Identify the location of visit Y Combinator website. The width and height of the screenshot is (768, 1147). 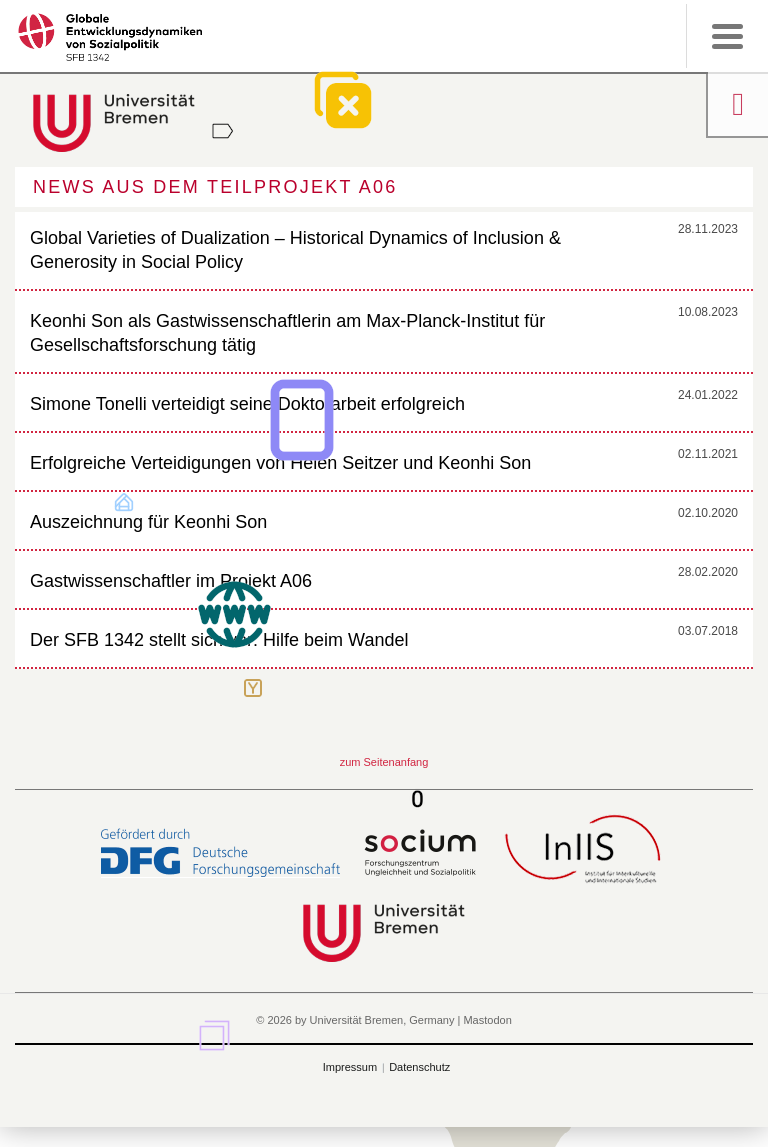
(253, 688).